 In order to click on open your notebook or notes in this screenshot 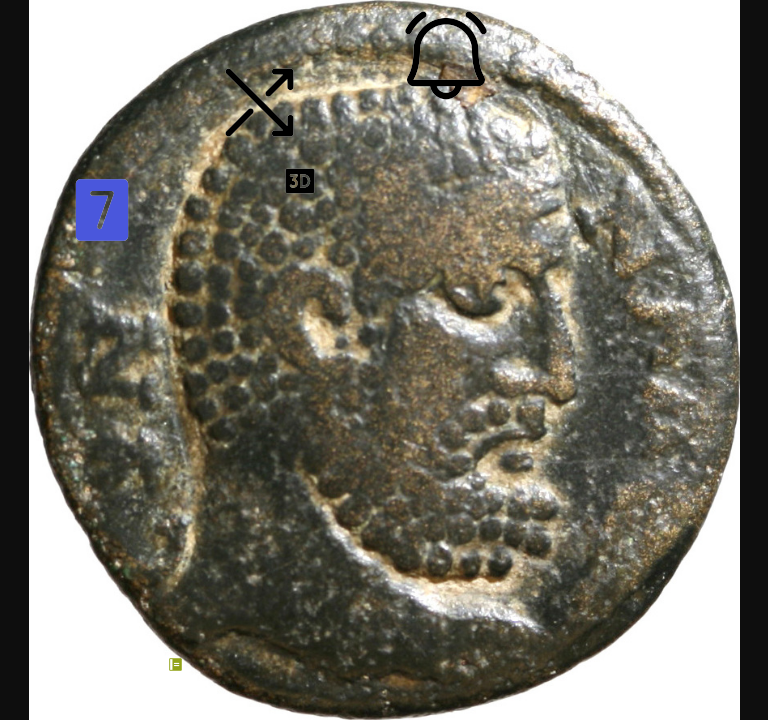, I will do `click(175, 664)`.